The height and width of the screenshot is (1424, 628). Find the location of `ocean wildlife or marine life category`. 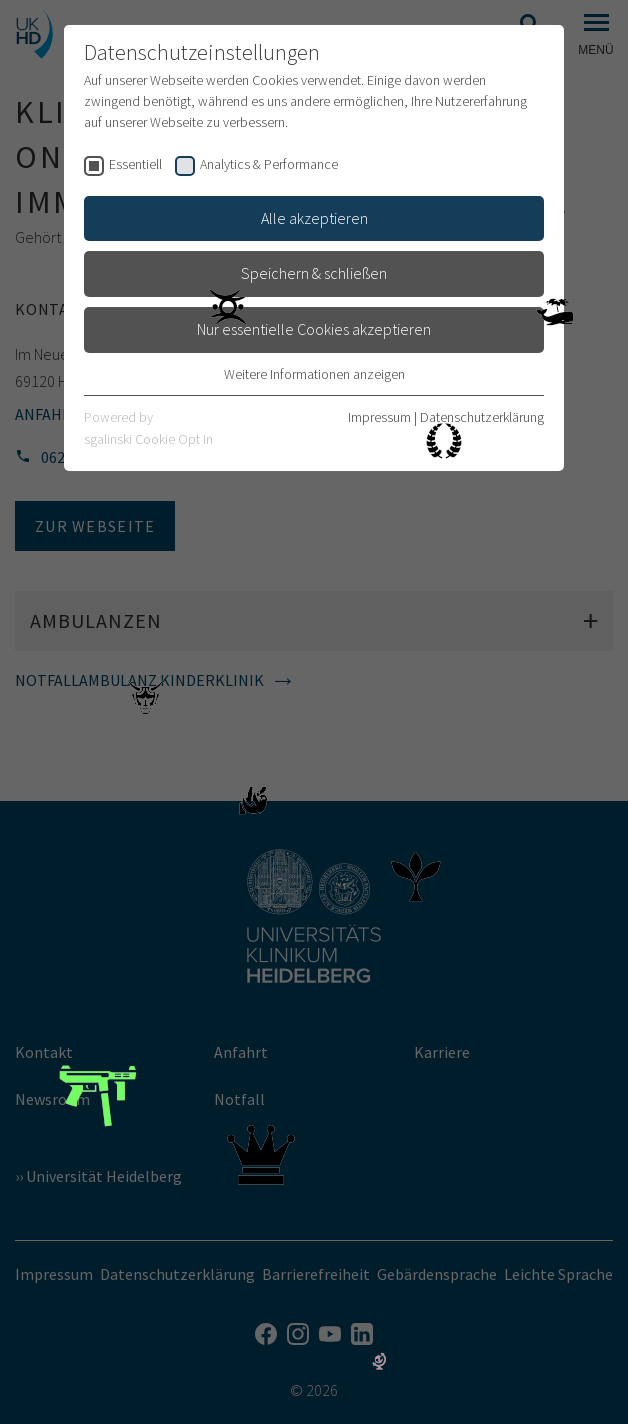

ocean wildlife or marine life category is located at coordinates (555, 312).